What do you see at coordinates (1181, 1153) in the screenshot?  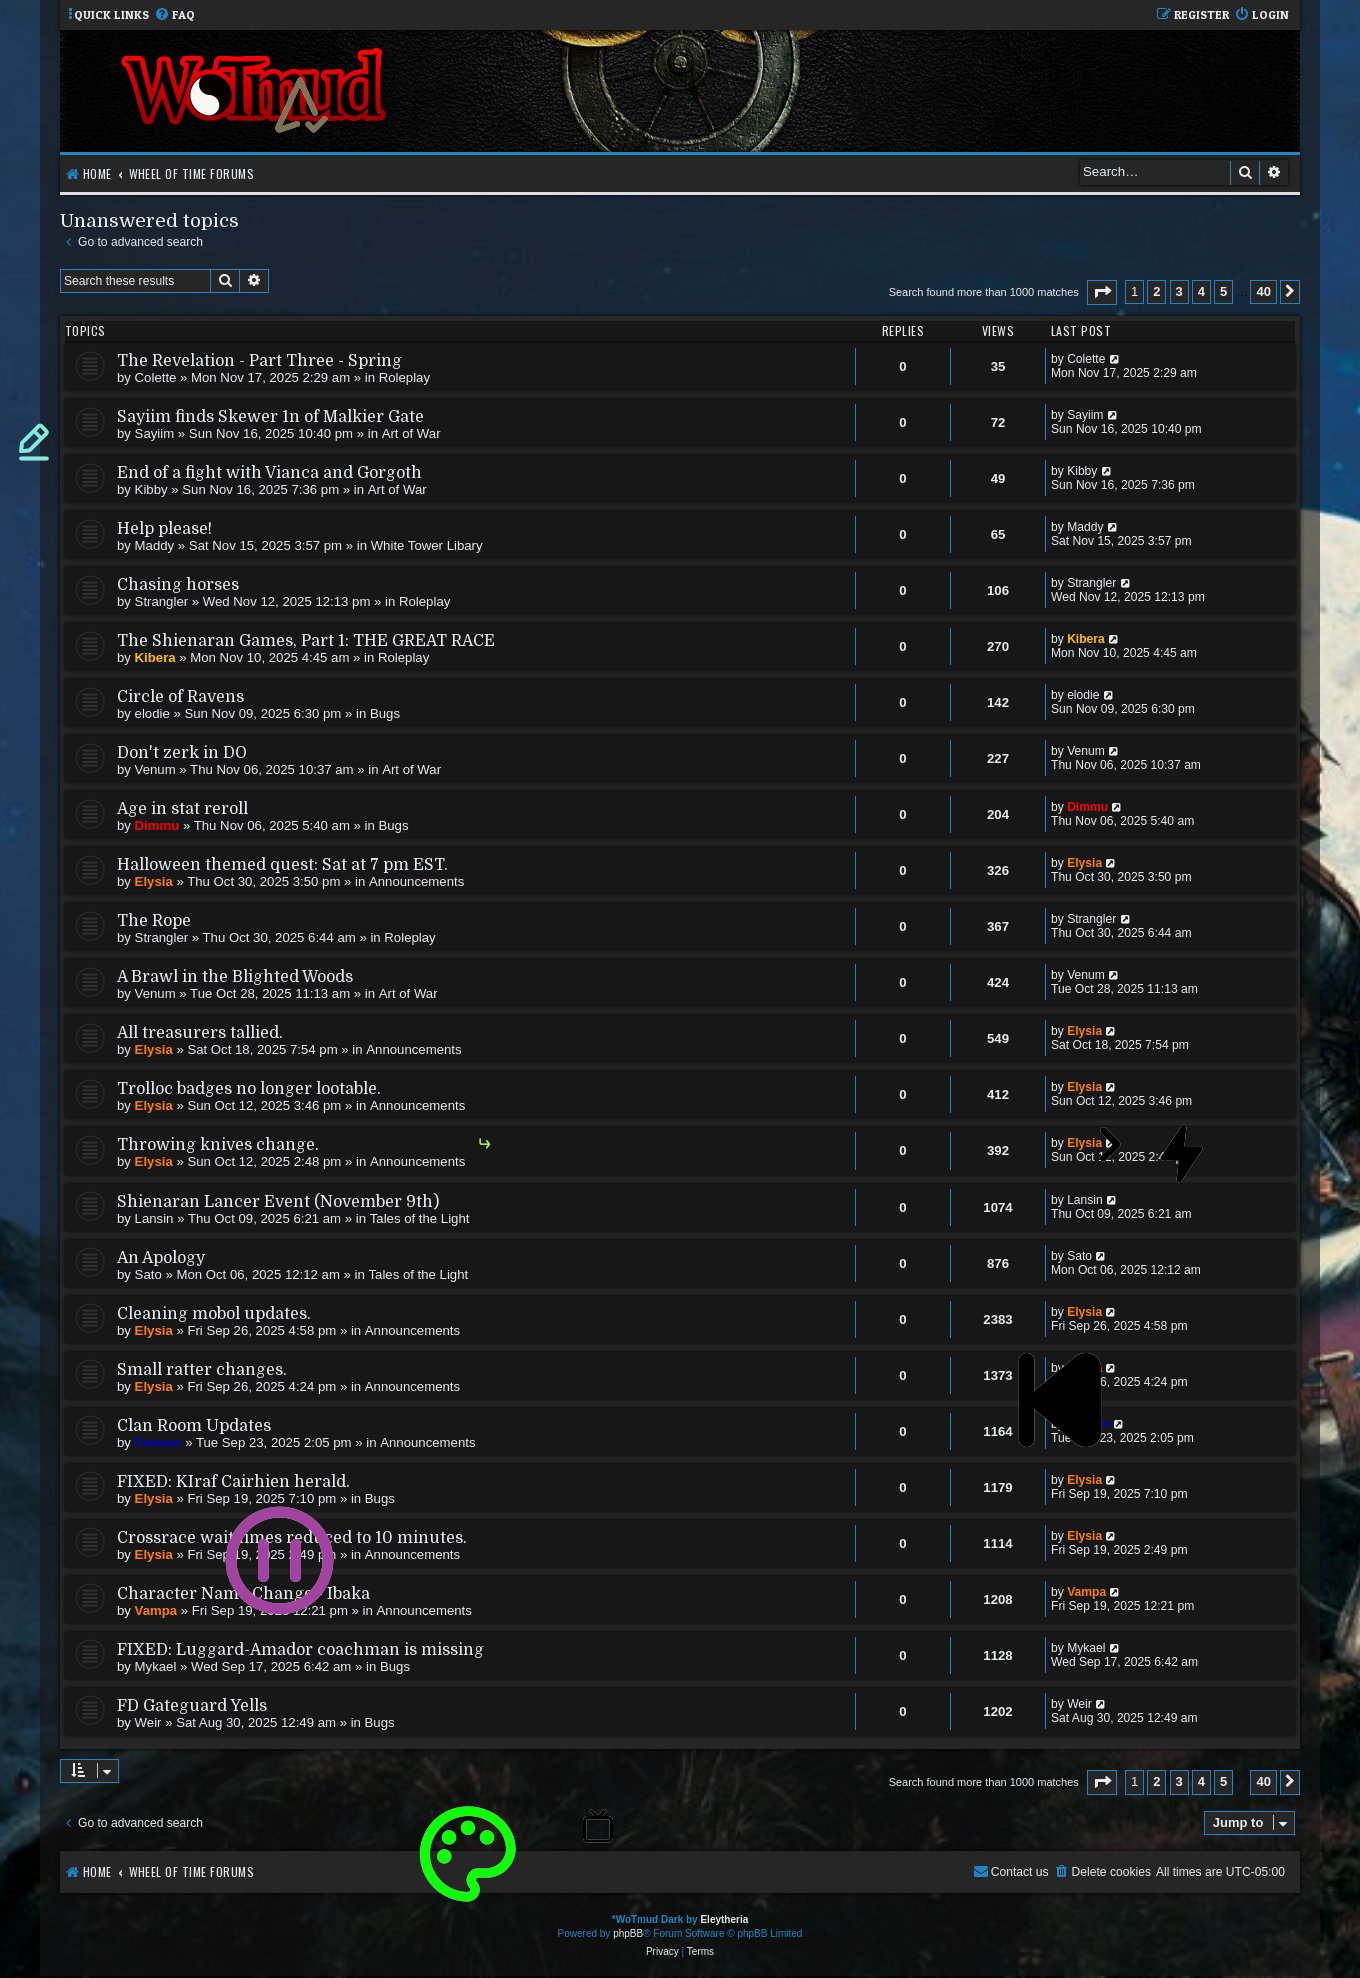 I see `enable flash for camera` at bounding box center [1181, 1153].